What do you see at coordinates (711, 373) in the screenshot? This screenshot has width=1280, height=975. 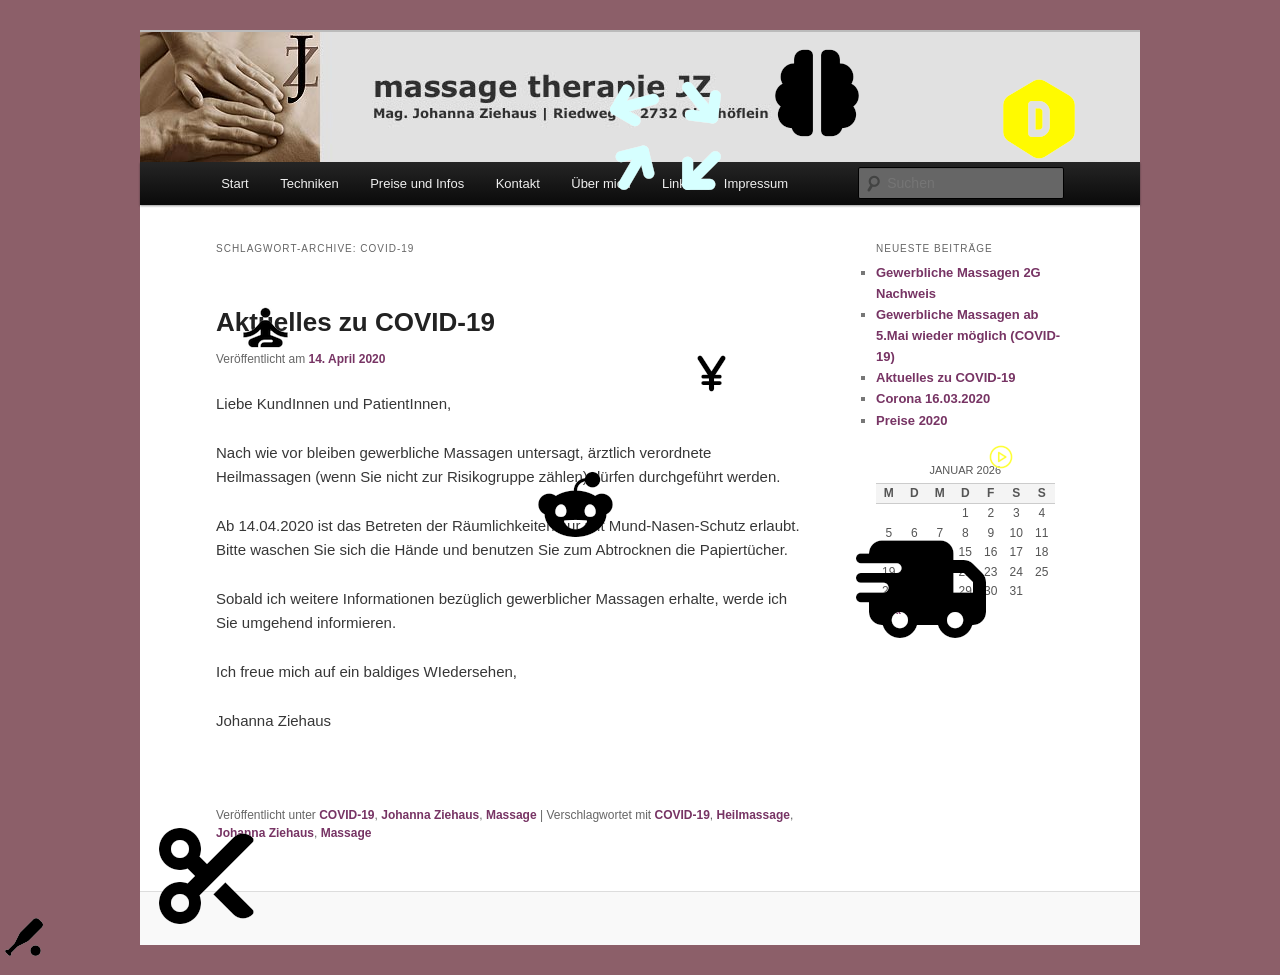 I see `view price in japanese yen` at bounding box center [711, 373].